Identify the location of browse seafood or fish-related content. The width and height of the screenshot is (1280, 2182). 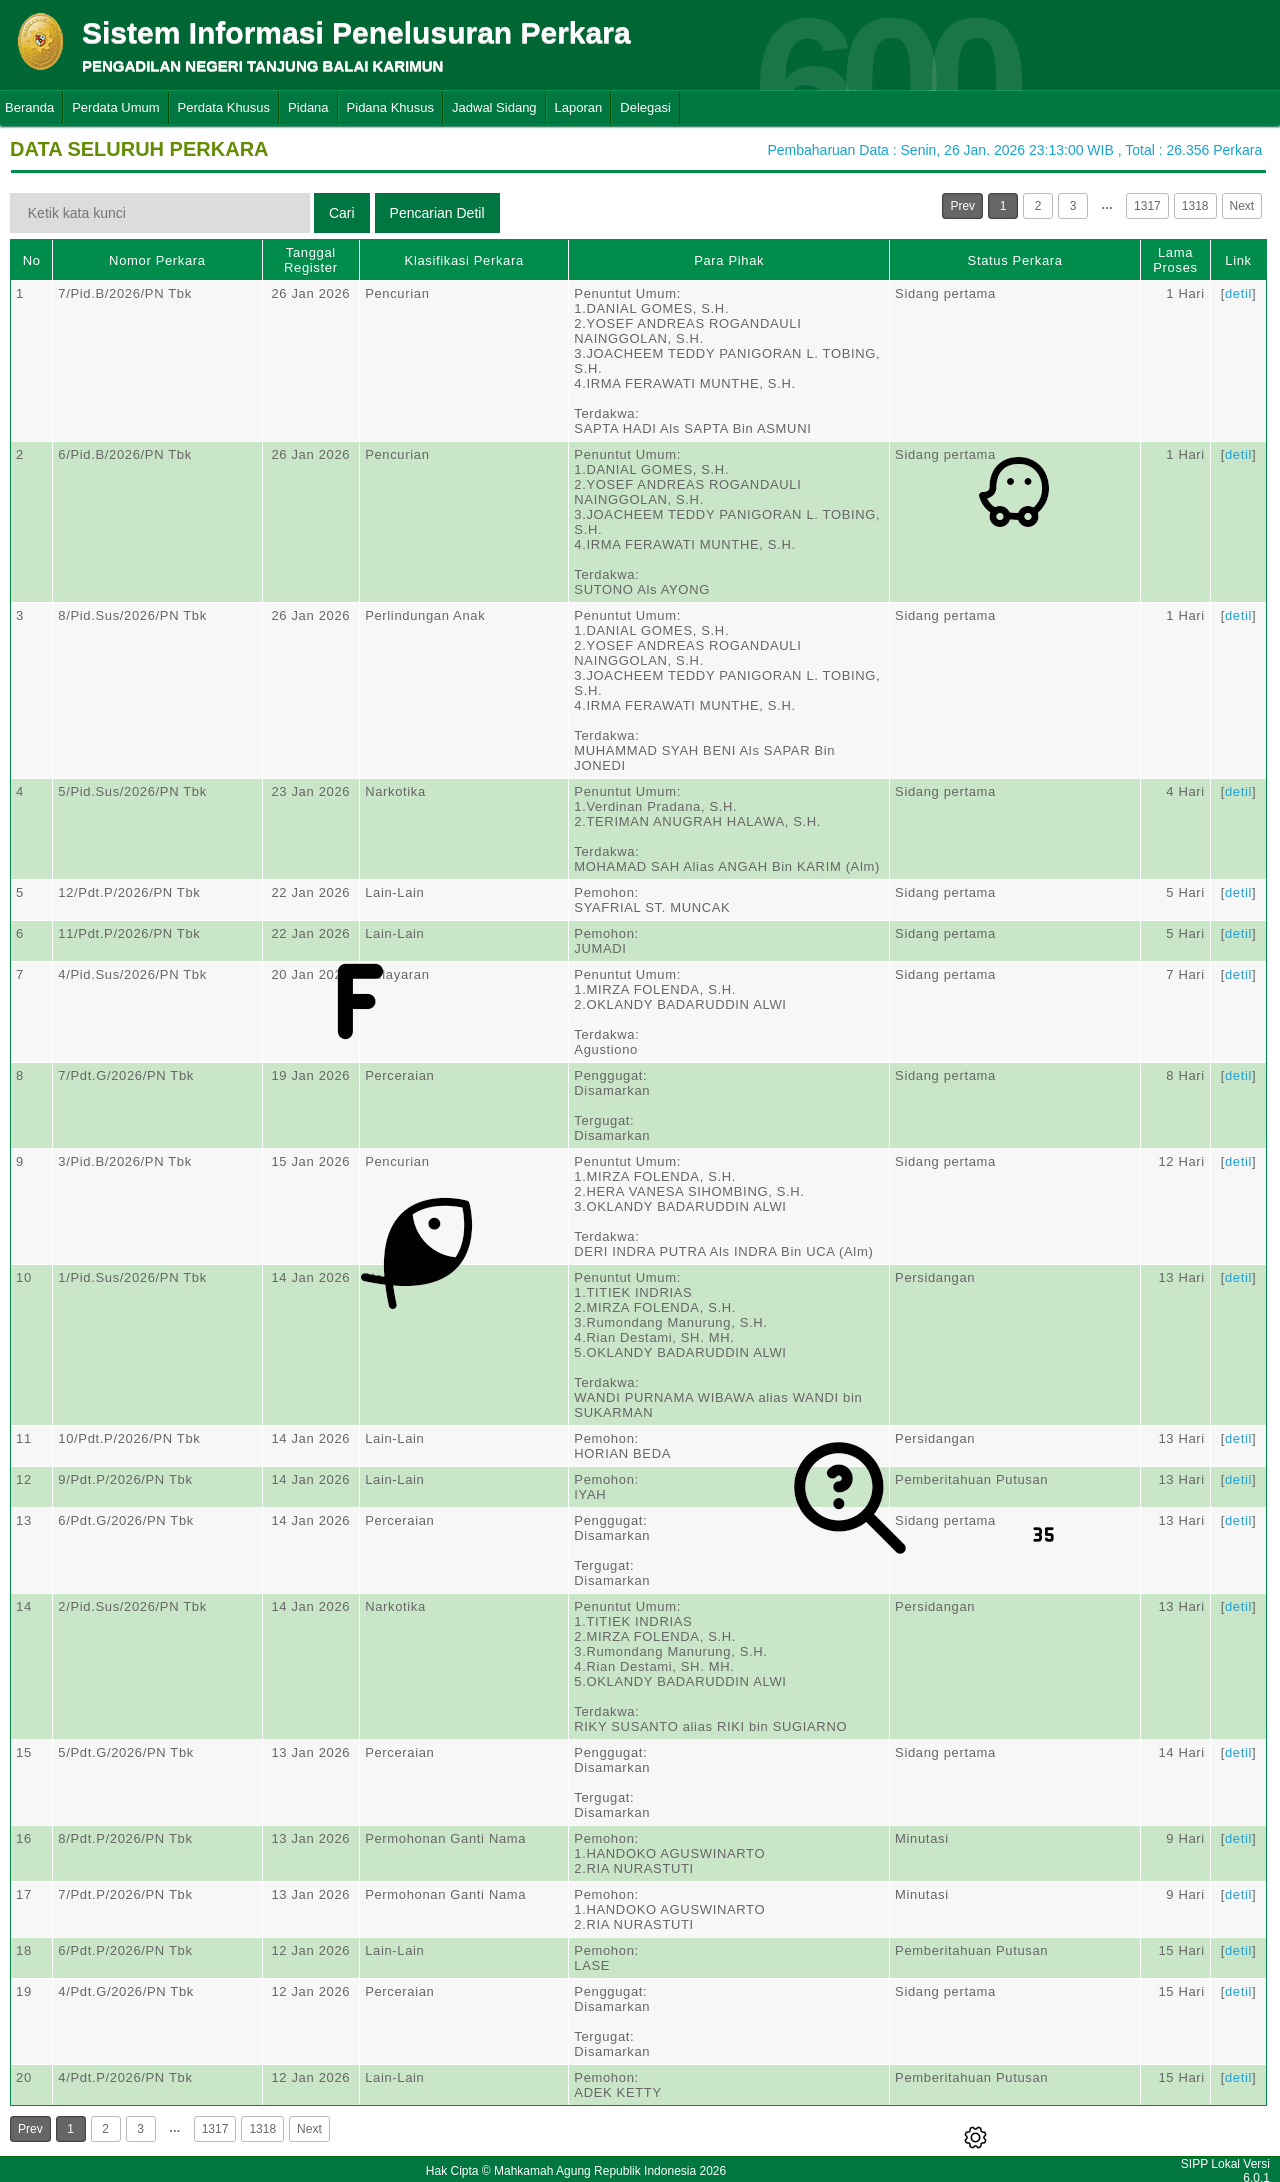
(420, 1249).